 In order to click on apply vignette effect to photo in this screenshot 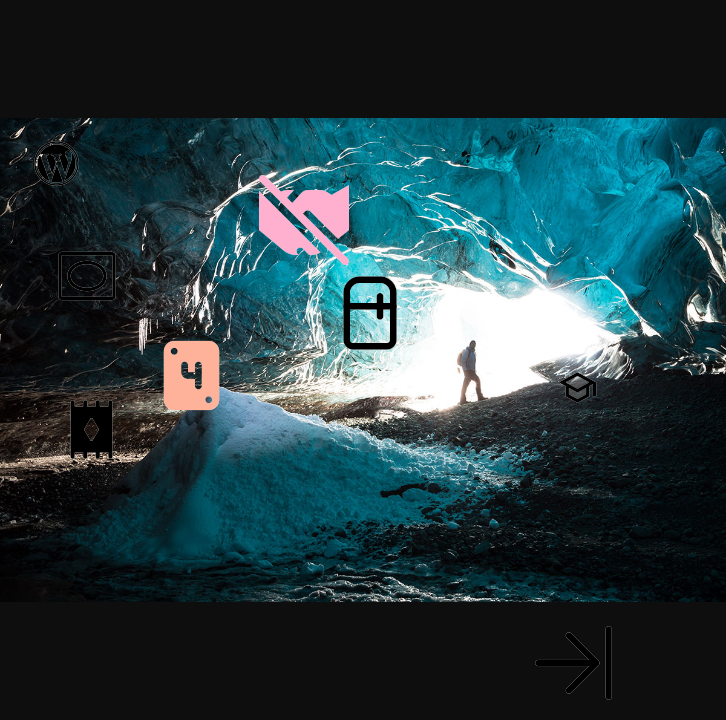, I will do `click(87, 276)`.